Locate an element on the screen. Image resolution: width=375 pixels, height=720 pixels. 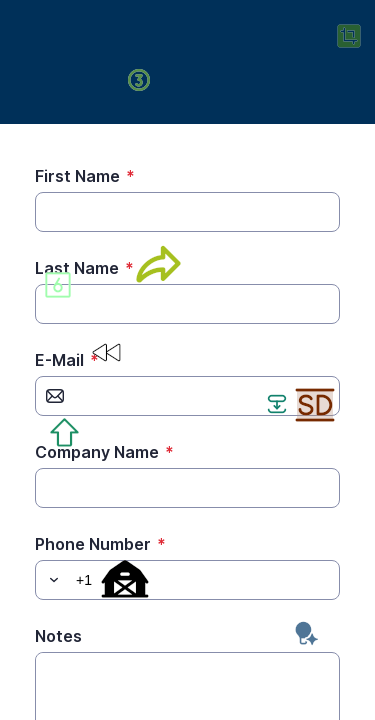
crop an image or photo is located at coordinates (349, 36).